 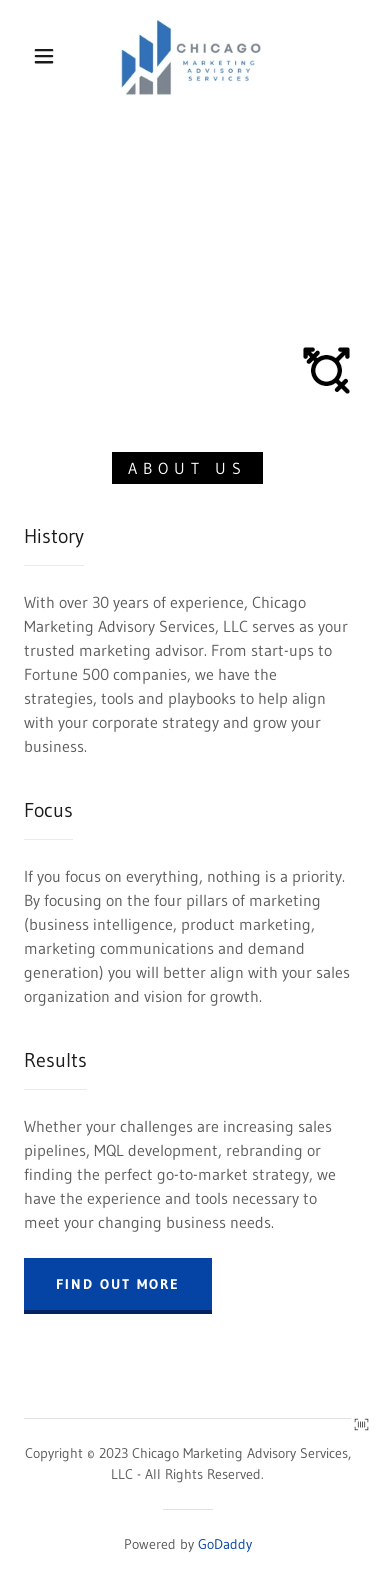 What do you see at coordinates (326, 370) in the screenshot?
I see `indicates transgender identity option` at bounding box center [326, 370].